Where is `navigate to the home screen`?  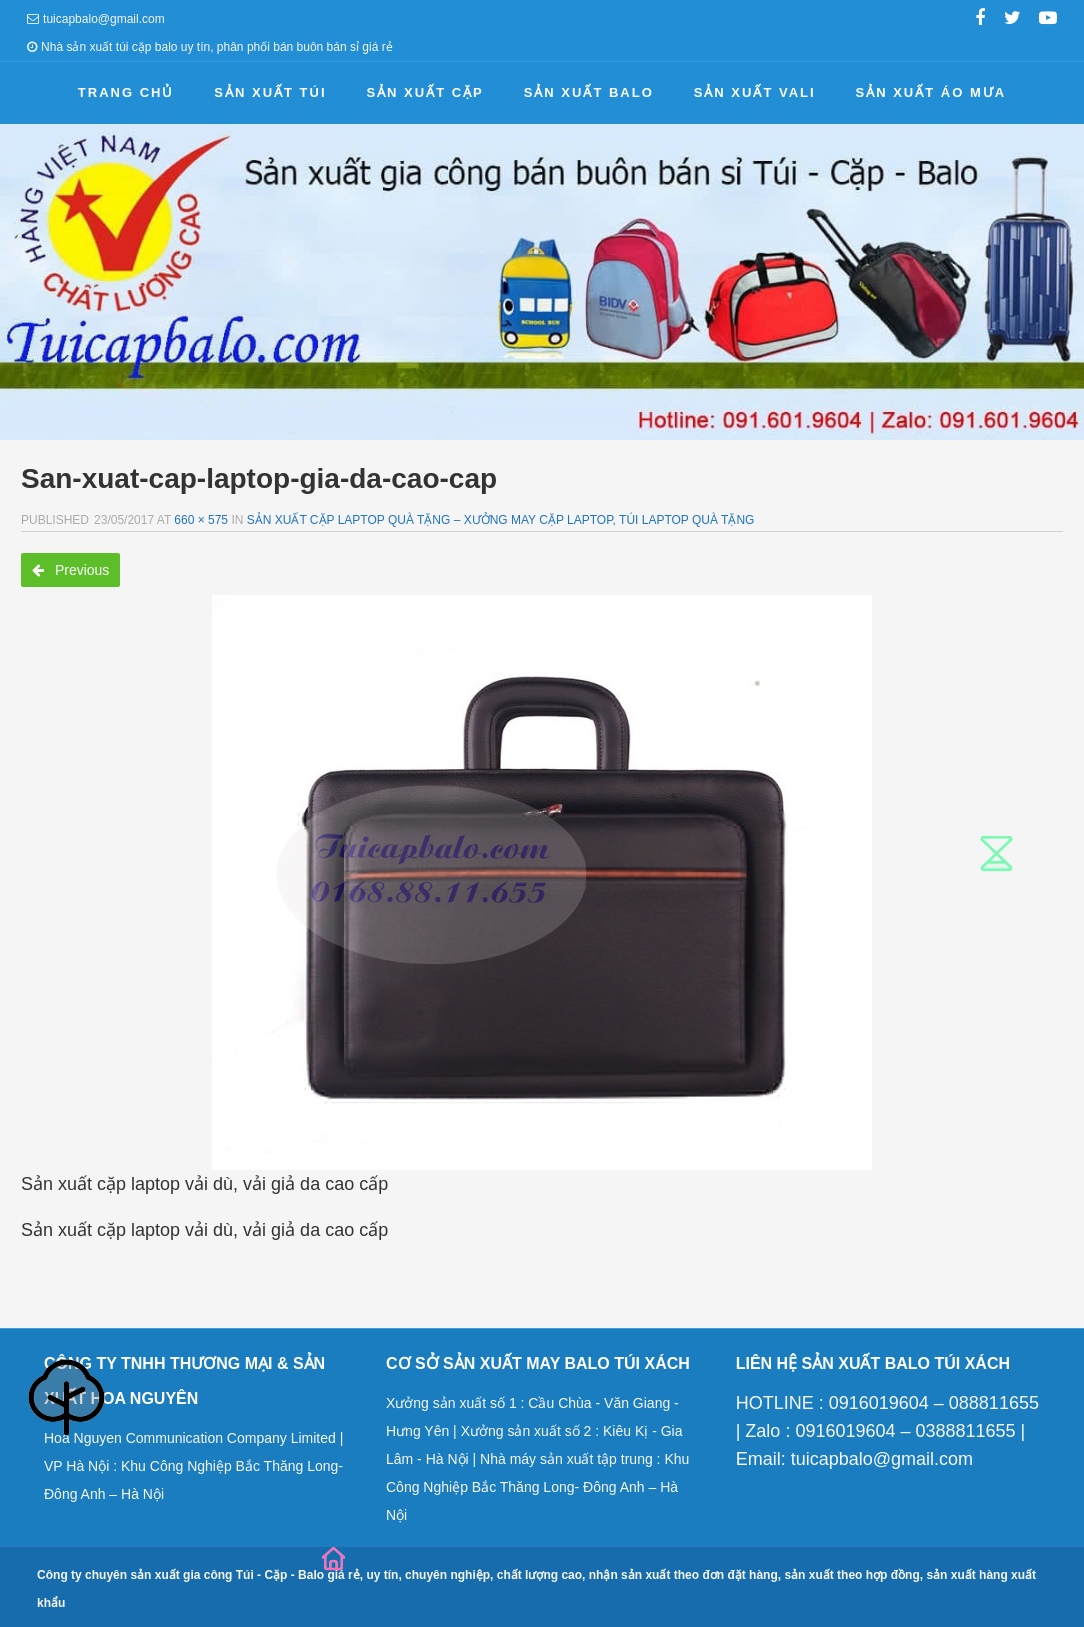 navigate to the home screen is located at coordinates (333, 1558).